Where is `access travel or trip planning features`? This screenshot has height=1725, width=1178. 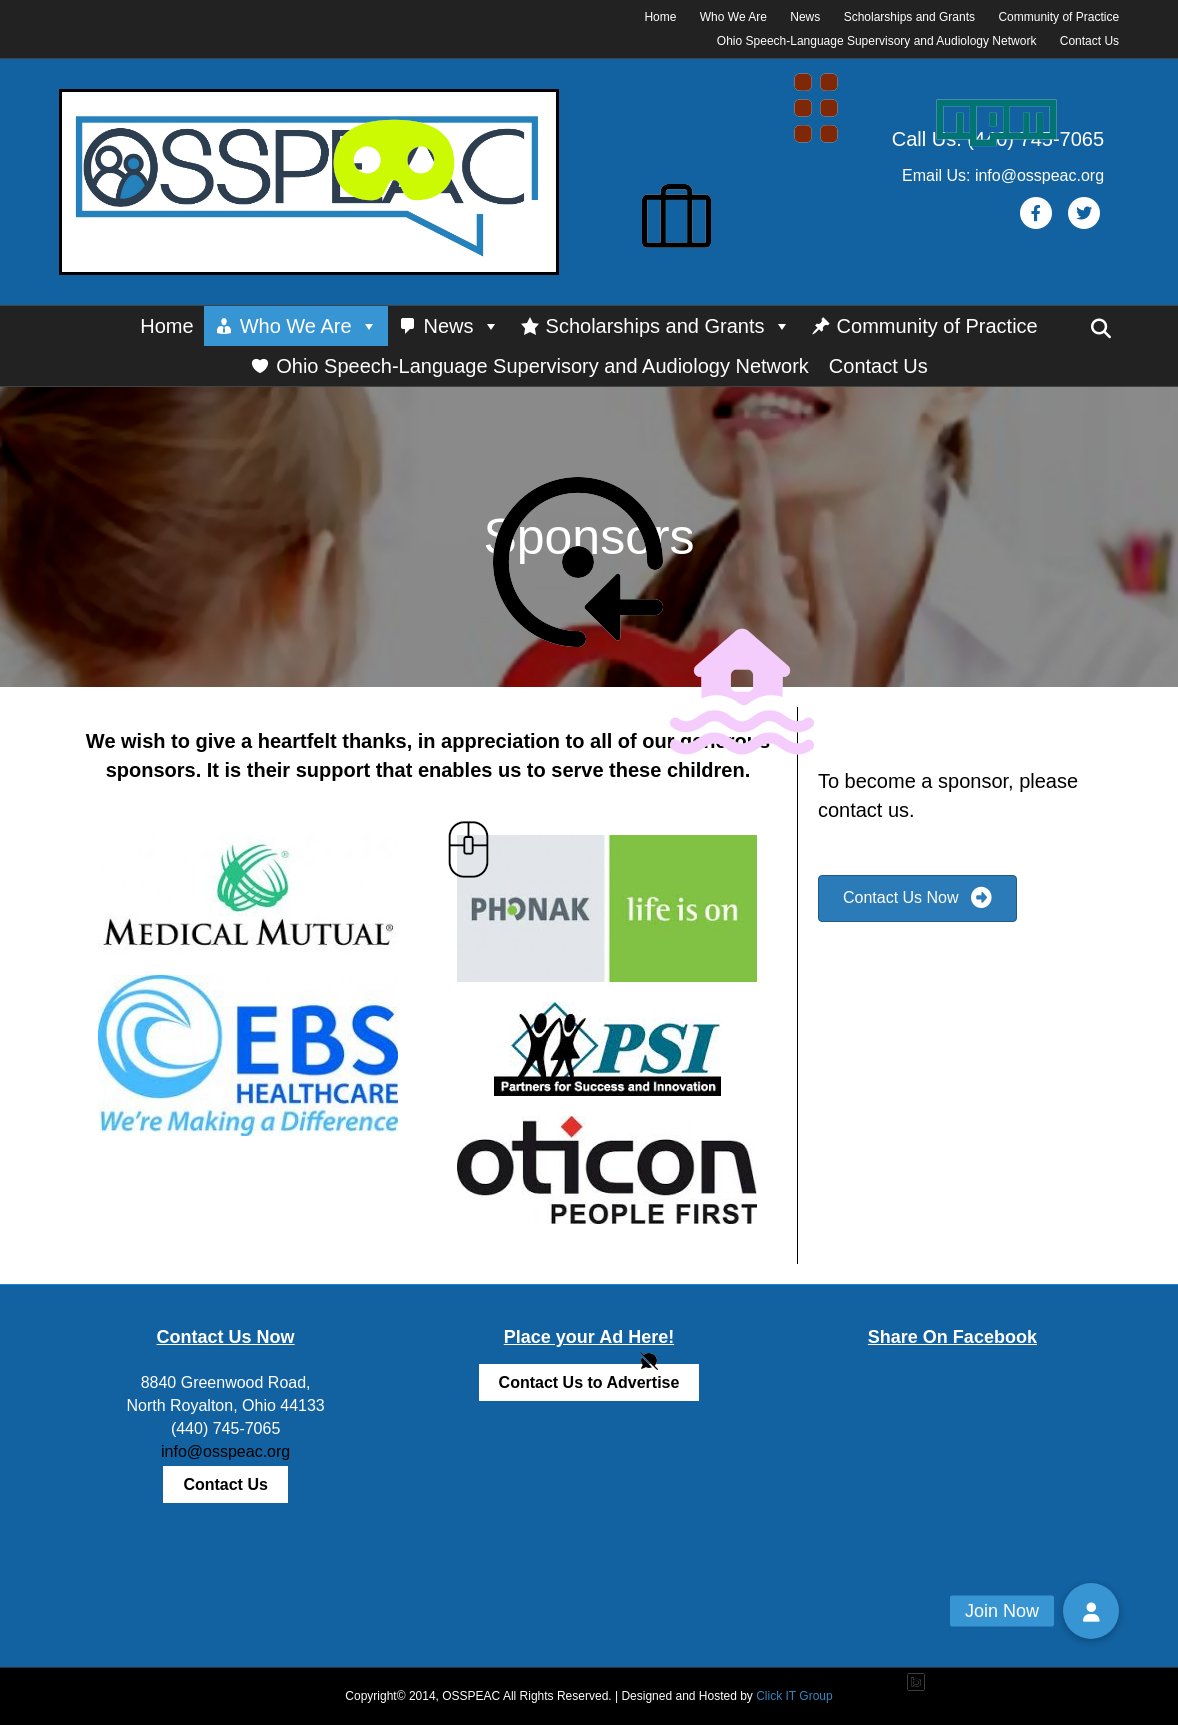 access travel or trip planning features is located at coordinates (676, 218).